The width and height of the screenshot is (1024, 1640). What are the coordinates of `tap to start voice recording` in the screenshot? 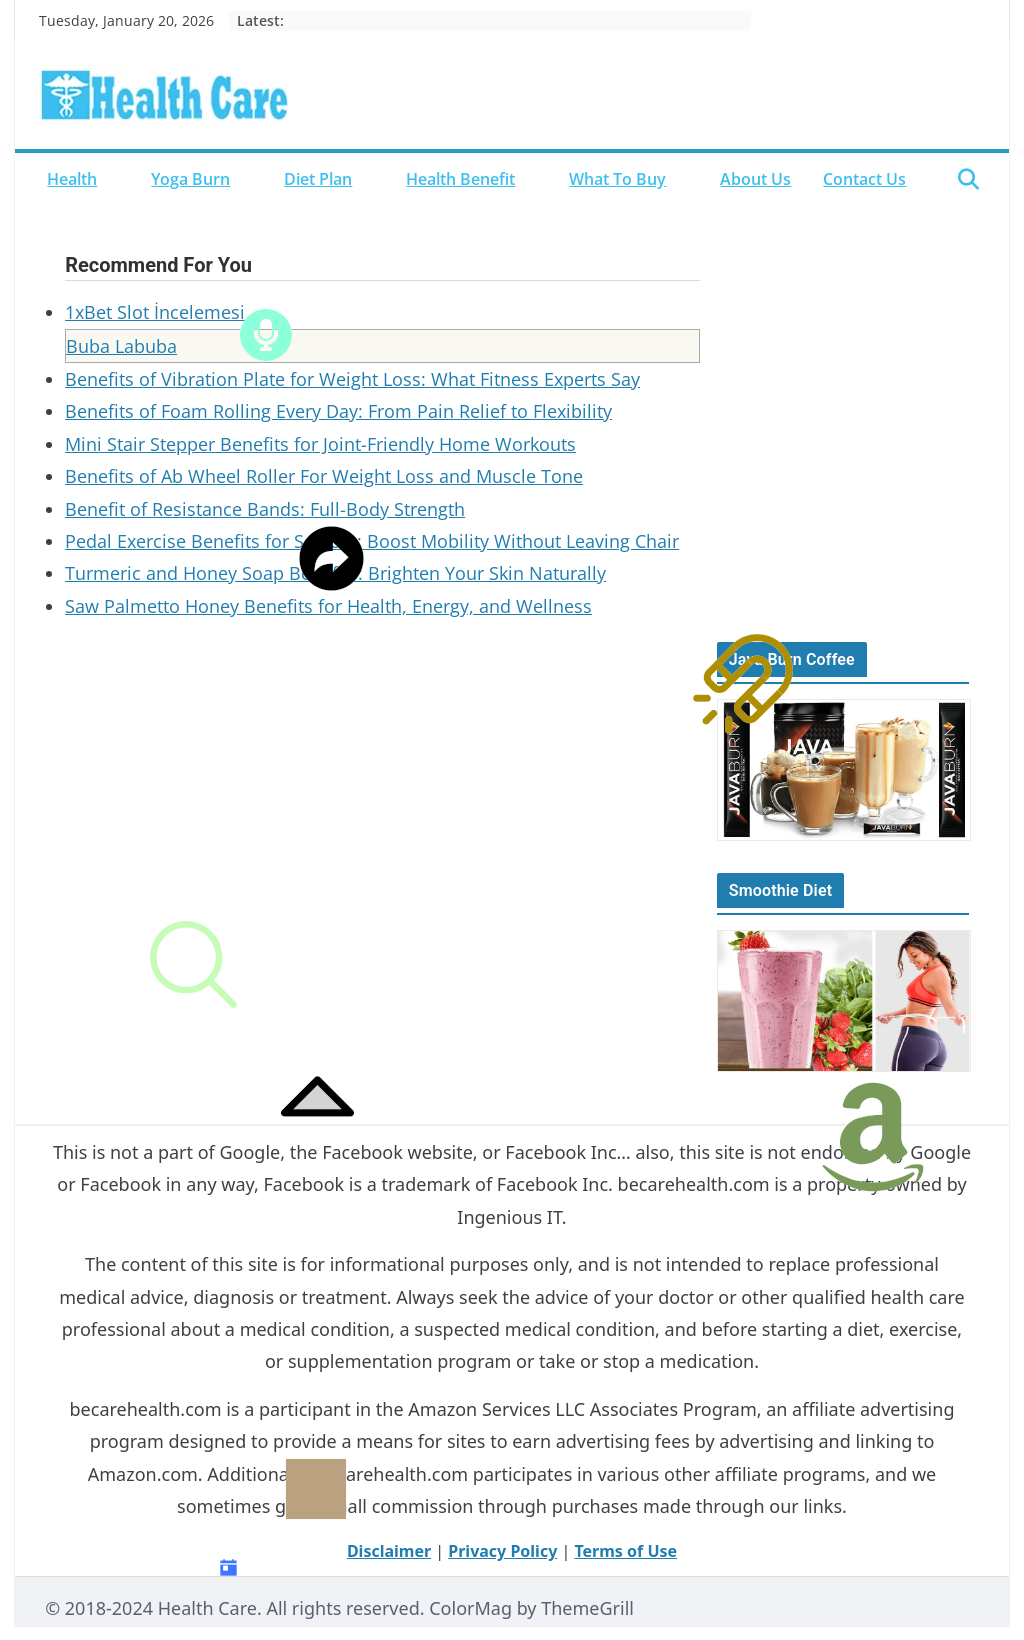 It's located at (266, 335).